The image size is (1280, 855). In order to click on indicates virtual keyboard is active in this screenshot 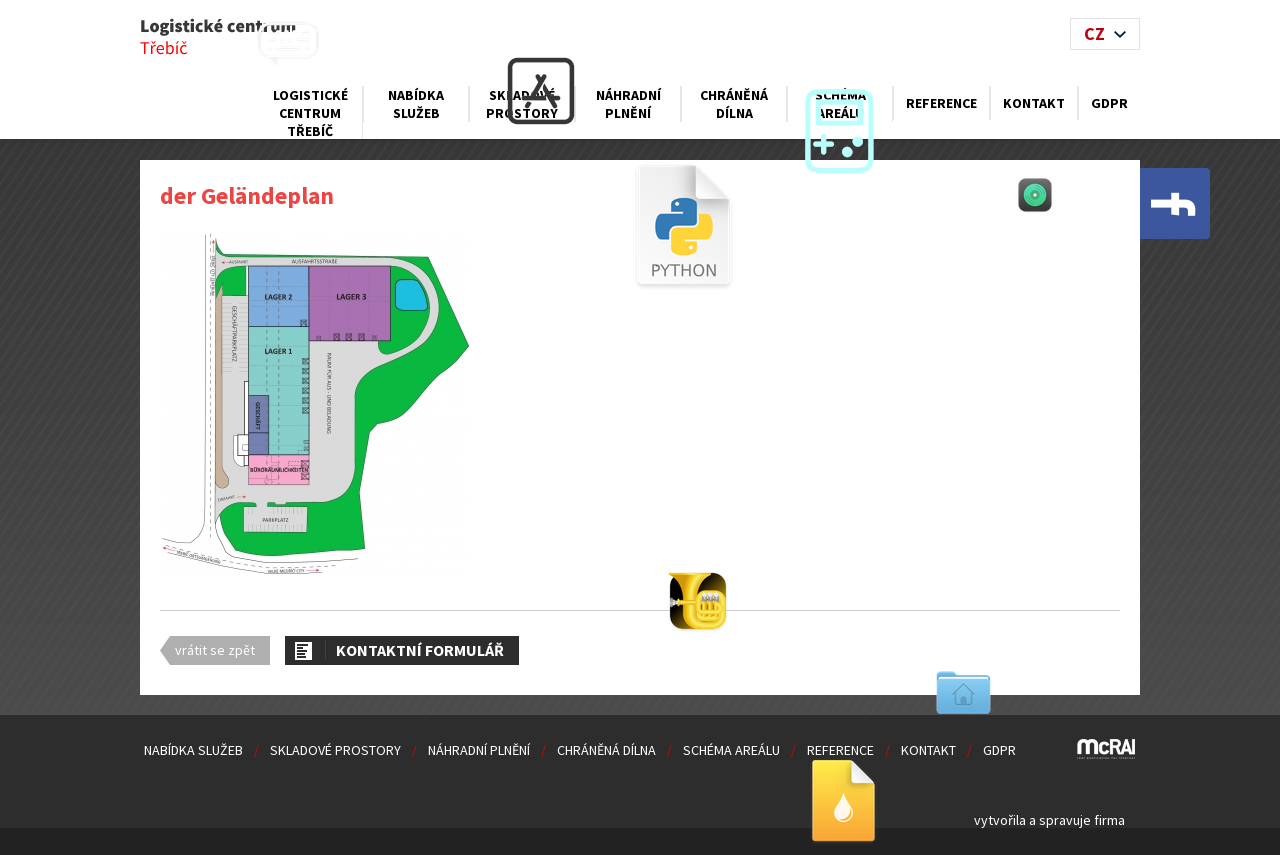, I will do `click(288, 44)`.